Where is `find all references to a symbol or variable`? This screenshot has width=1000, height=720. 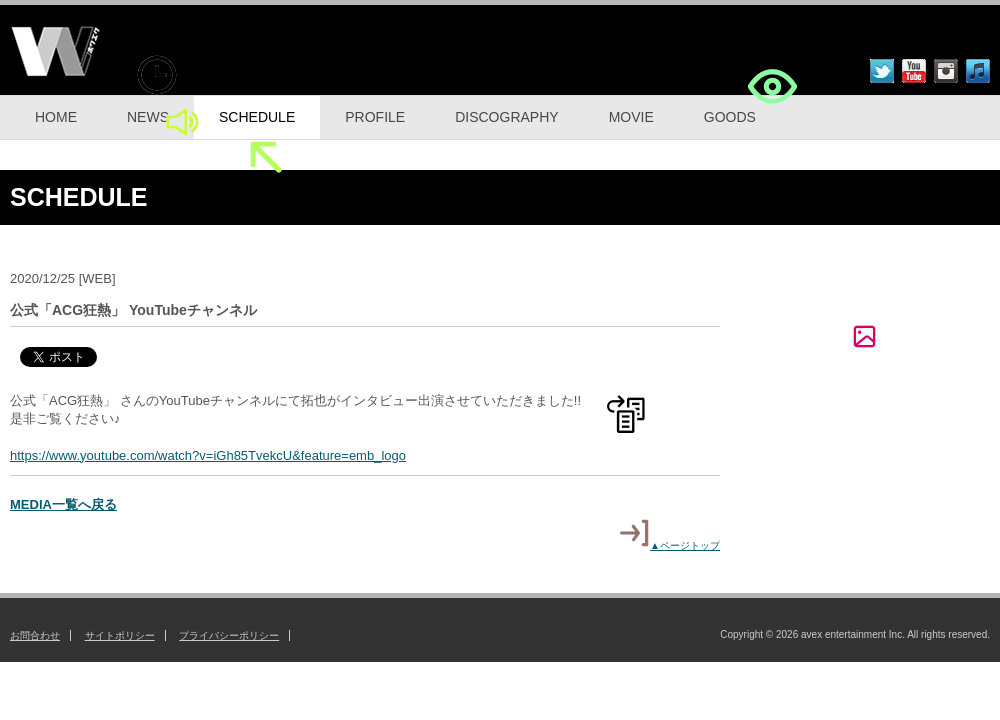
find all references to a symbol or variable is located at coordinates (626, 414).